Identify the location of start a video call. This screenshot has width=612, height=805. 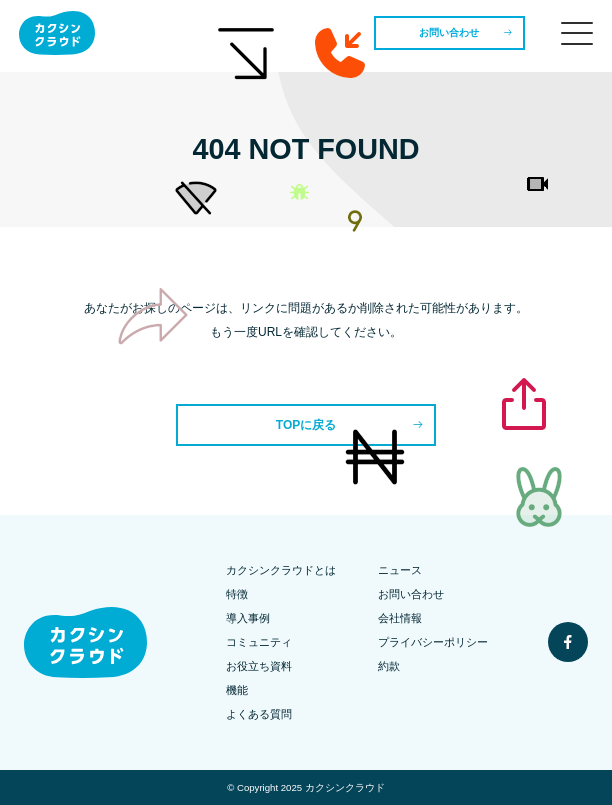
(538, 184).